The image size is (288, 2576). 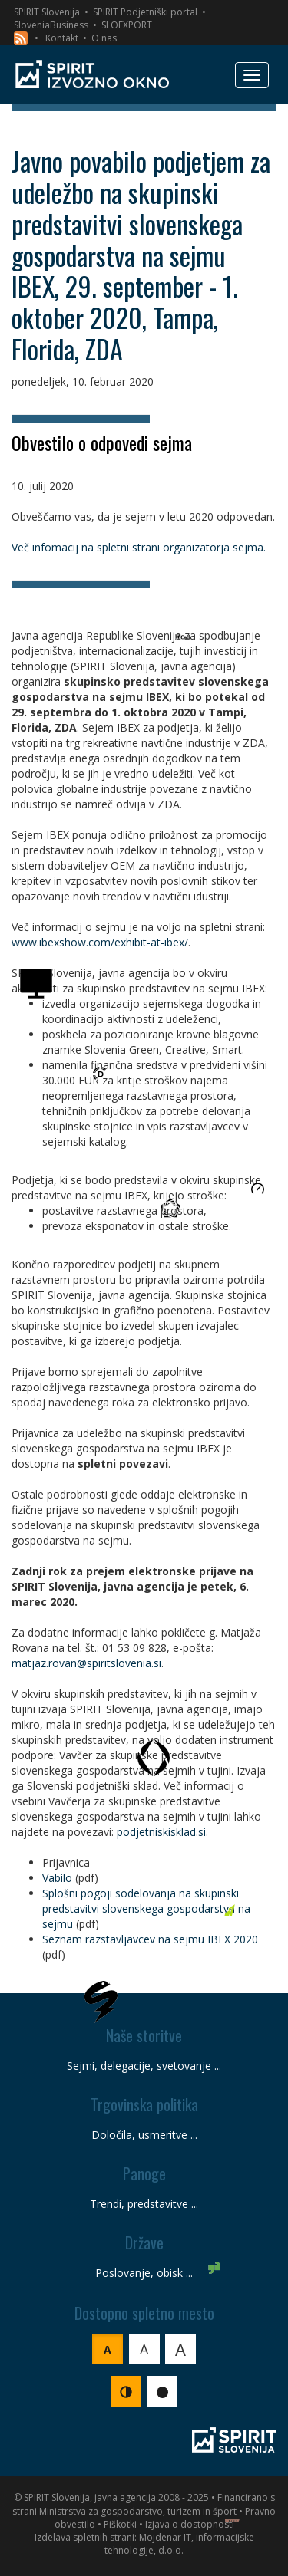 What do you see at coordinates (99, 1073) in the screenshot?
I see `OWASP Dependency-Check logo` at bounding box center [99, 1073].